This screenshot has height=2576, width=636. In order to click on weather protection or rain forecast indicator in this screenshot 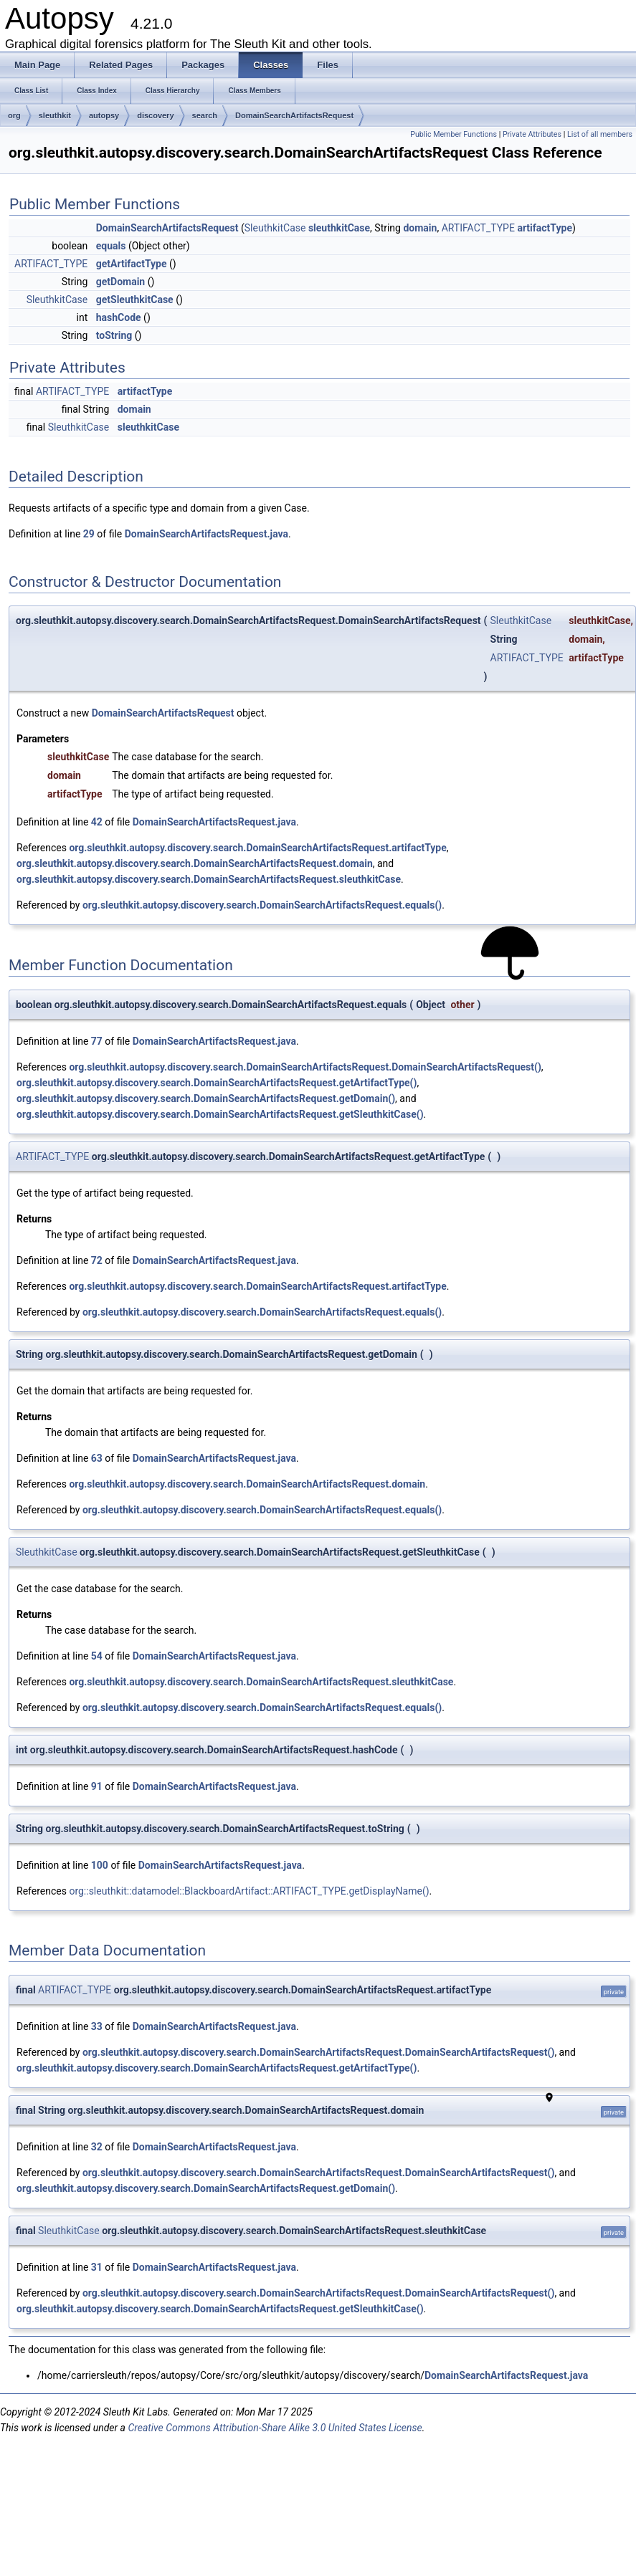, I will do `click(510, 953)`.